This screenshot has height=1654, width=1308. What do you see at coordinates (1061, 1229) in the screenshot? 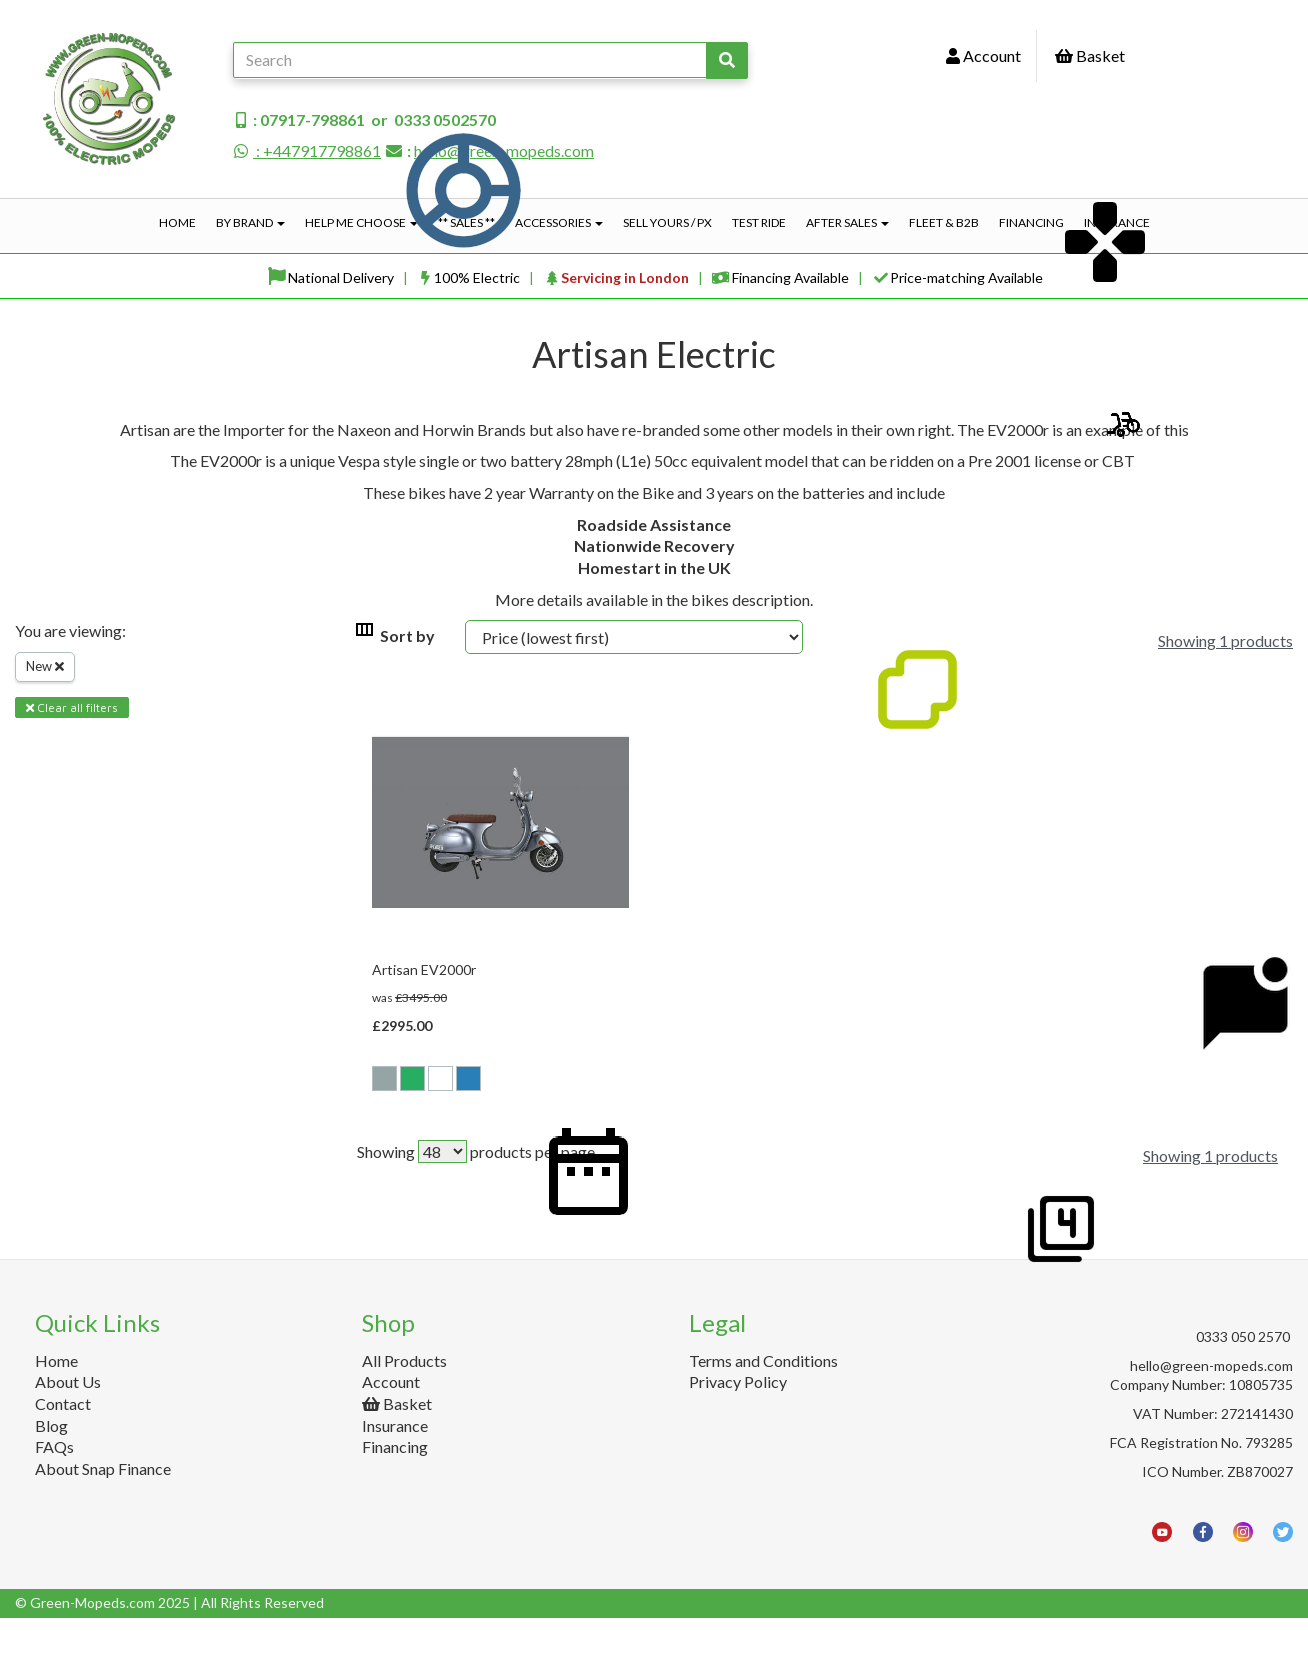
I see `indicates 4 stacked layers or images` at bounding box center [1061, 1229].